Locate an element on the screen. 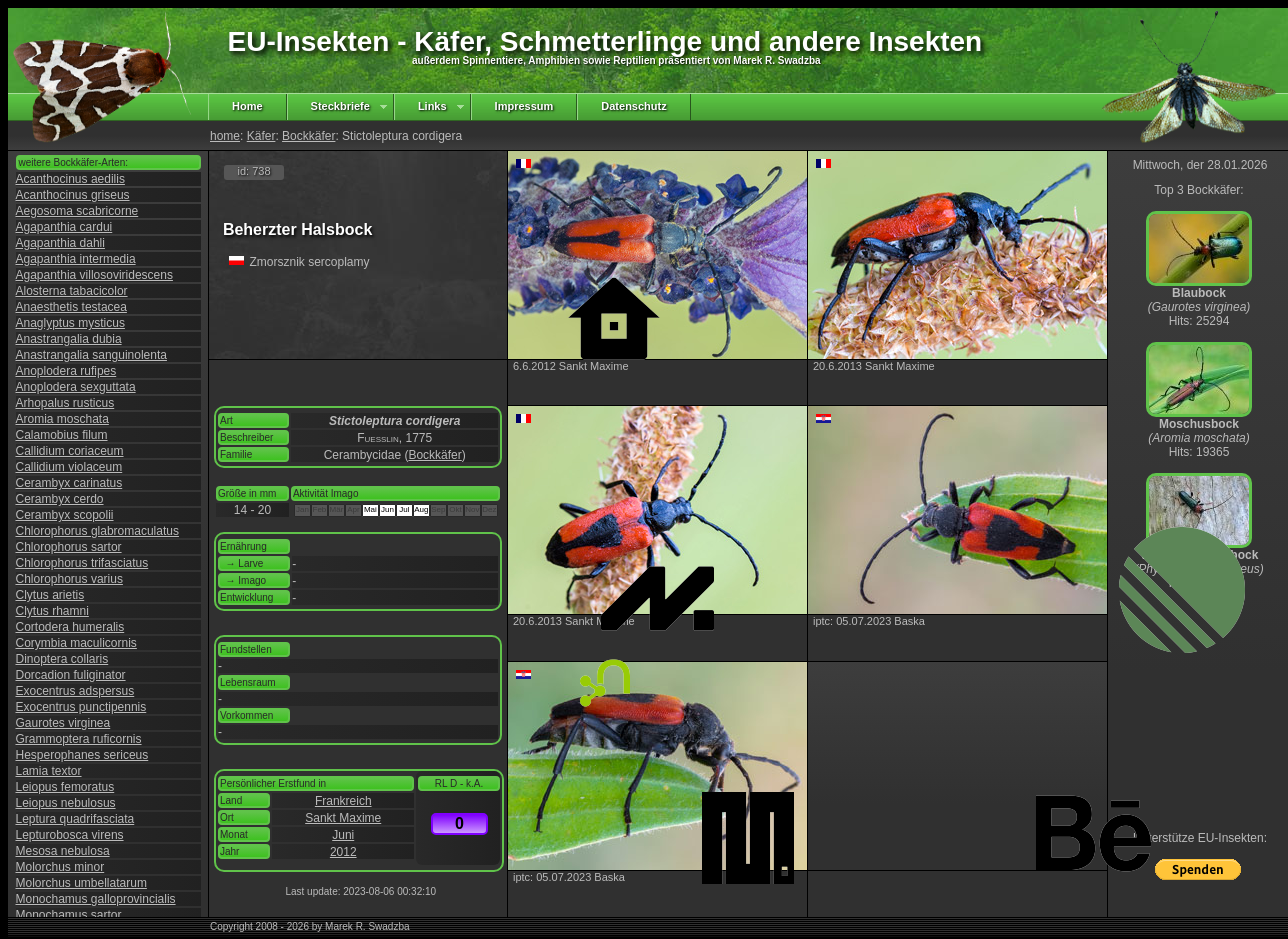 The width and height of the screenshot is (1288, 939). neo4j graph database logo is located at coordinates (605, 683).